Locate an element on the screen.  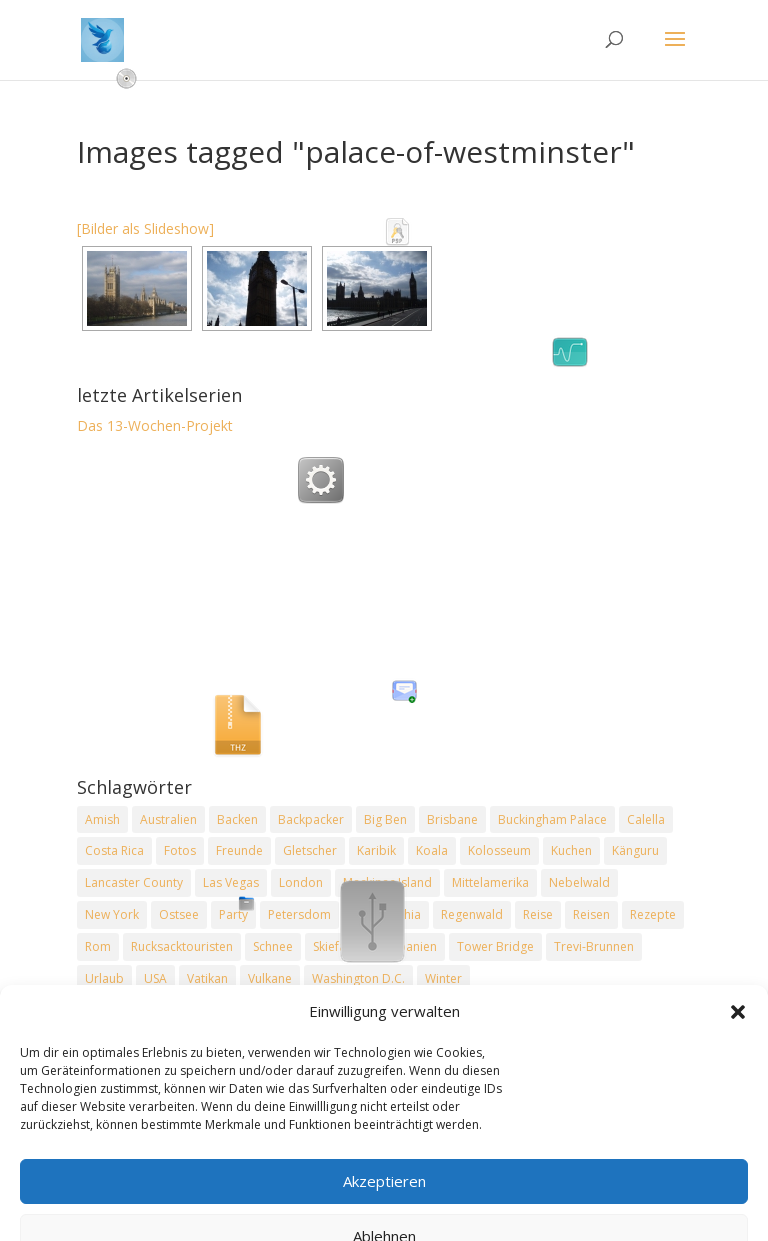
pgp encryption key file is located at coordinates (397, 231).